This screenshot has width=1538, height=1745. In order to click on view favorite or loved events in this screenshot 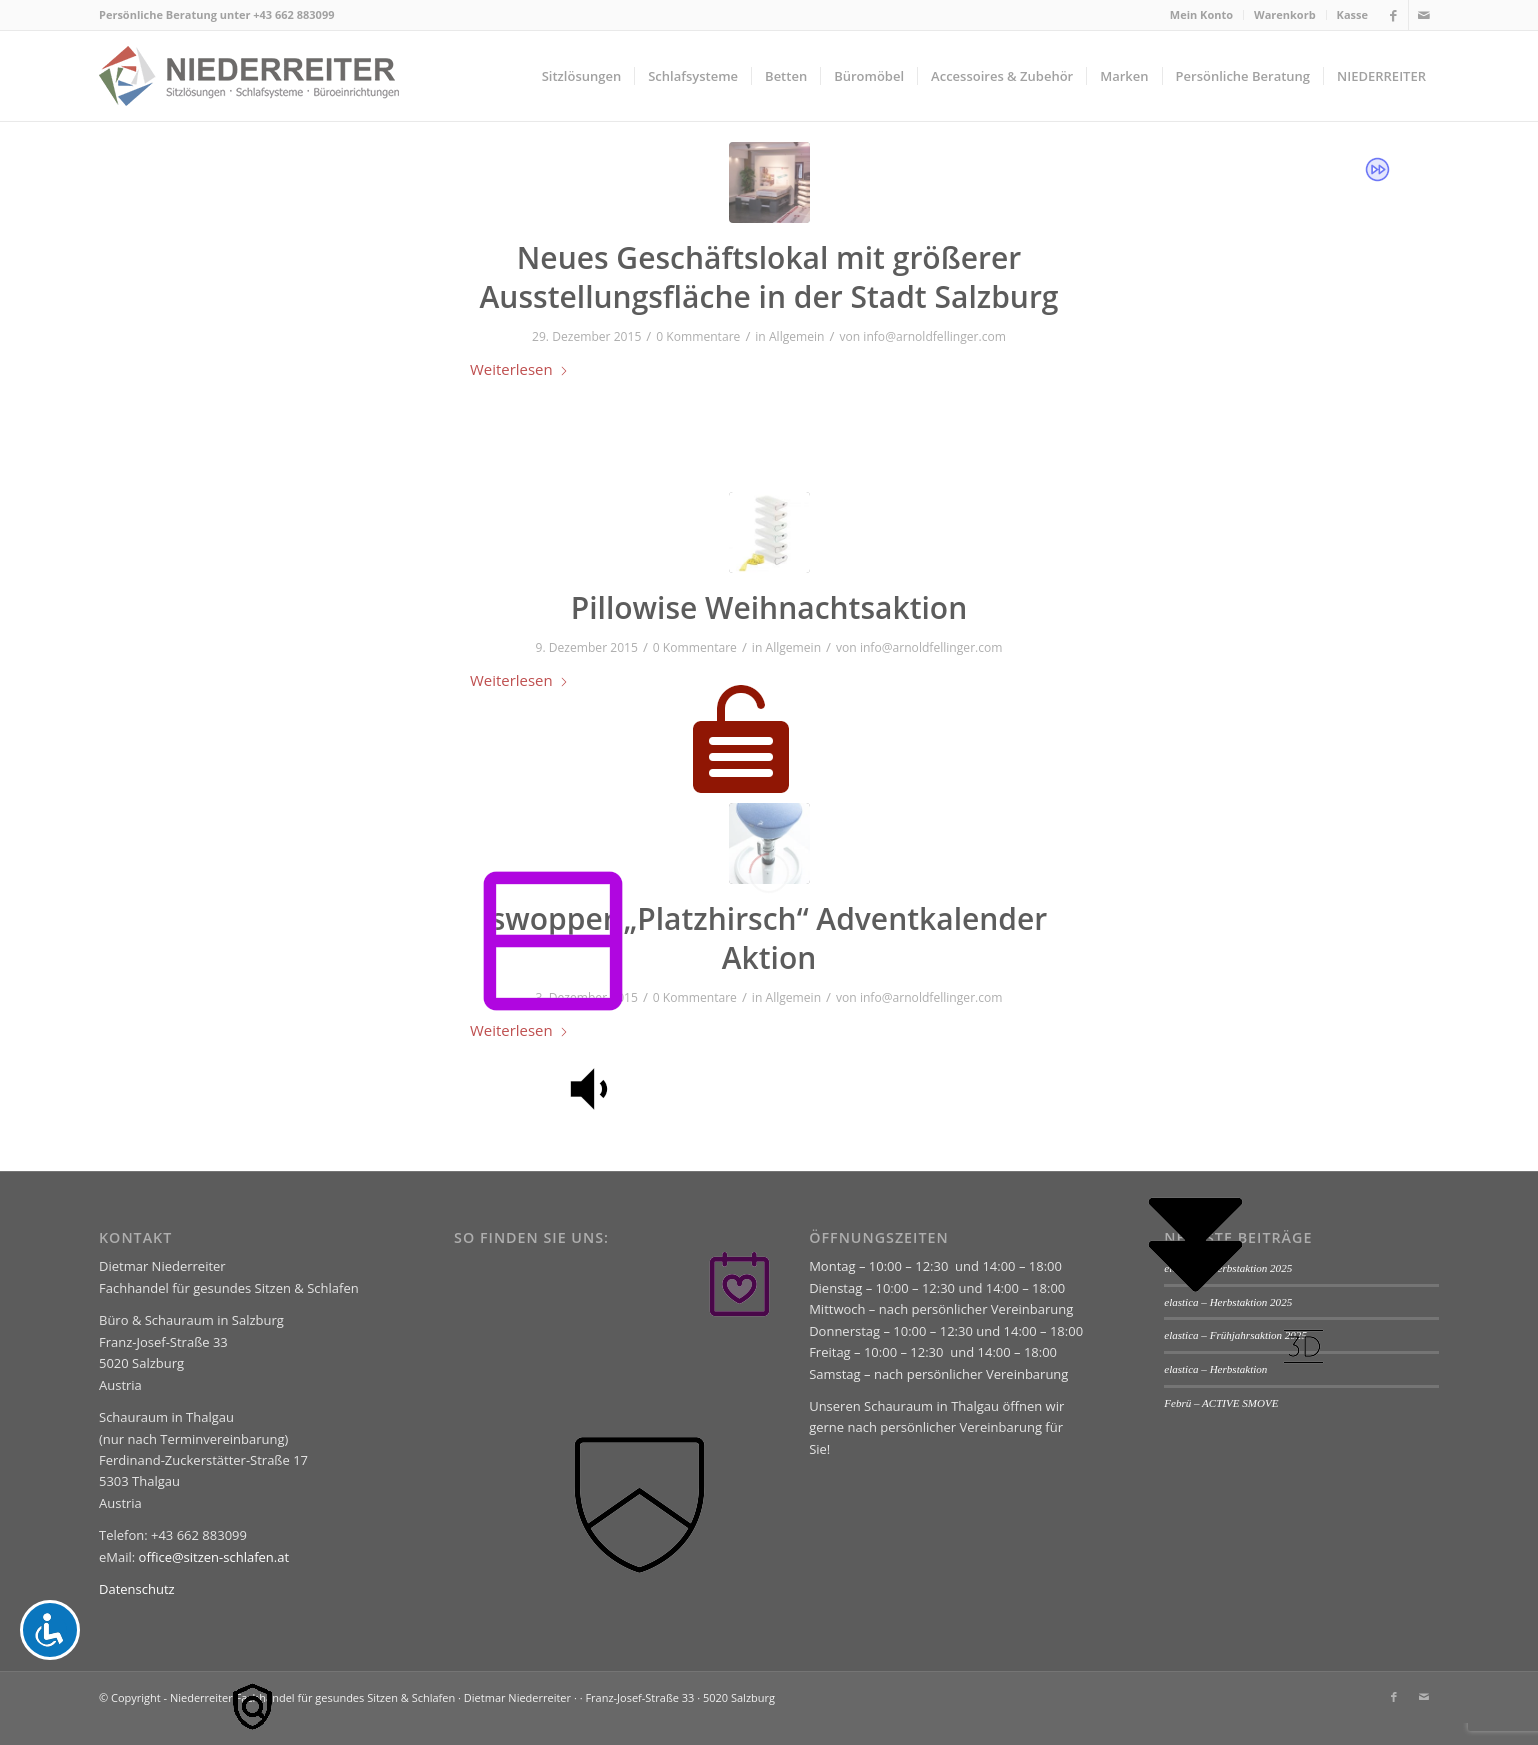, I will do `click(739, 1286)`.